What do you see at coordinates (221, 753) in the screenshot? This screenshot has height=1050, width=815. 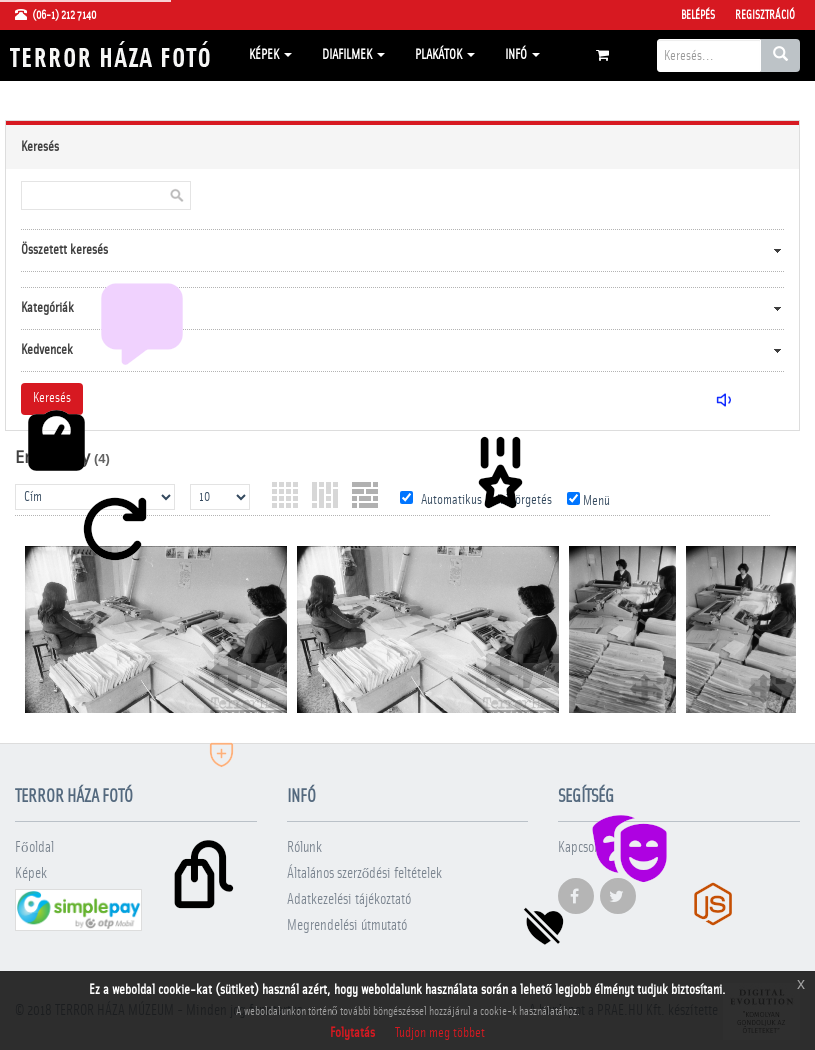 I see `add new security protection` at bounding box center [221, 753].